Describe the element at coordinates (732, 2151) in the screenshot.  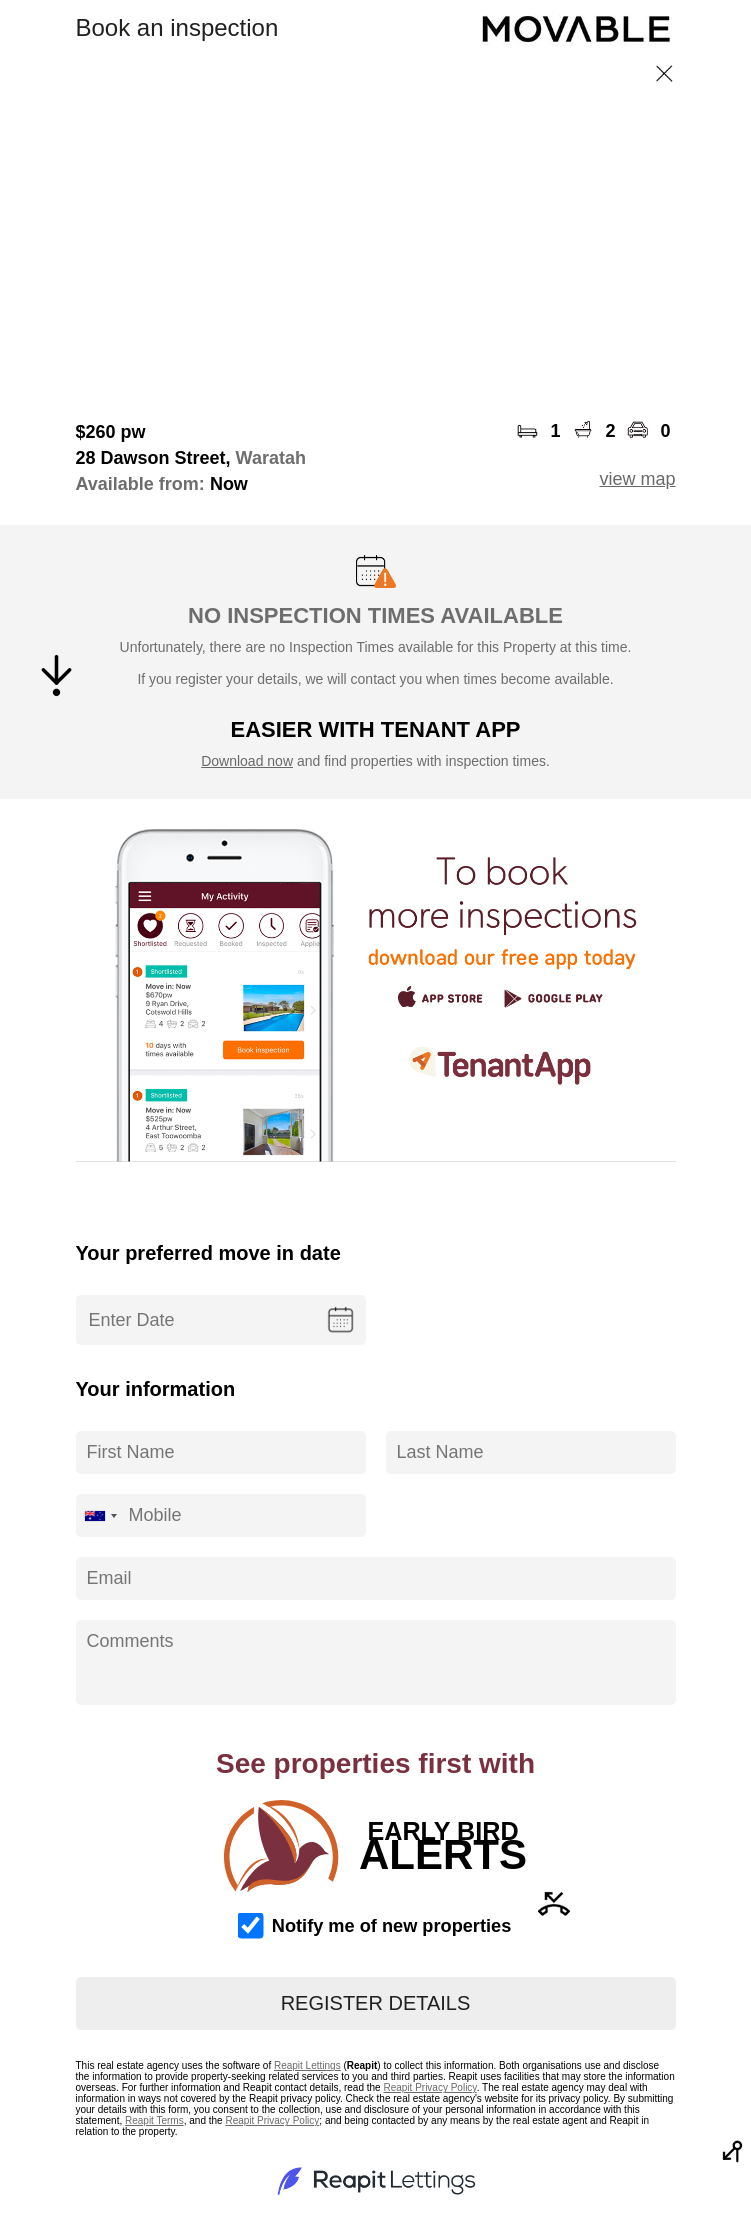
I see `take the first left exit at the roundabout` at that location.